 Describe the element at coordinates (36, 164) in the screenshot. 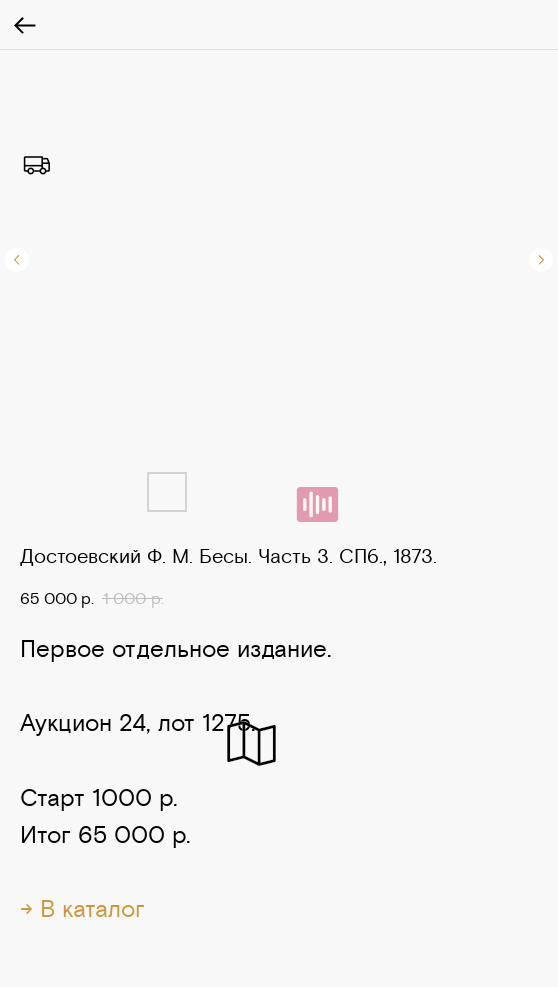

I see `track your delivery status` at that location.